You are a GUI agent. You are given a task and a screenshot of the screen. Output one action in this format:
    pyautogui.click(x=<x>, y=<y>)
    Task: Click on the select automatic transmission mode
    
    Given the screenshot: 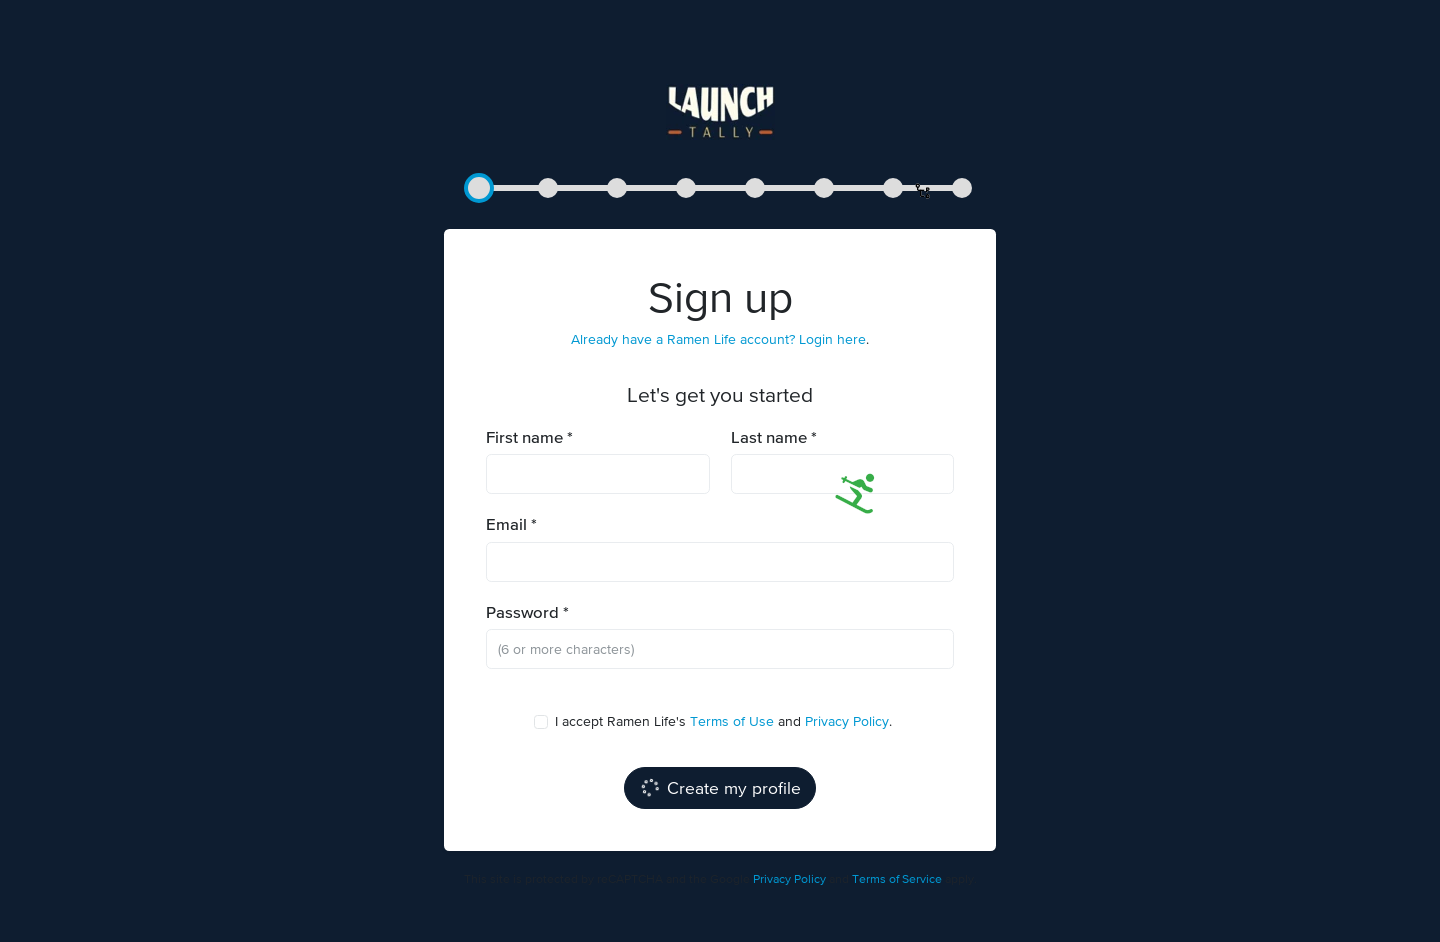 What is the action you would take?
    pyautogui.click(x=923, y=191)
    